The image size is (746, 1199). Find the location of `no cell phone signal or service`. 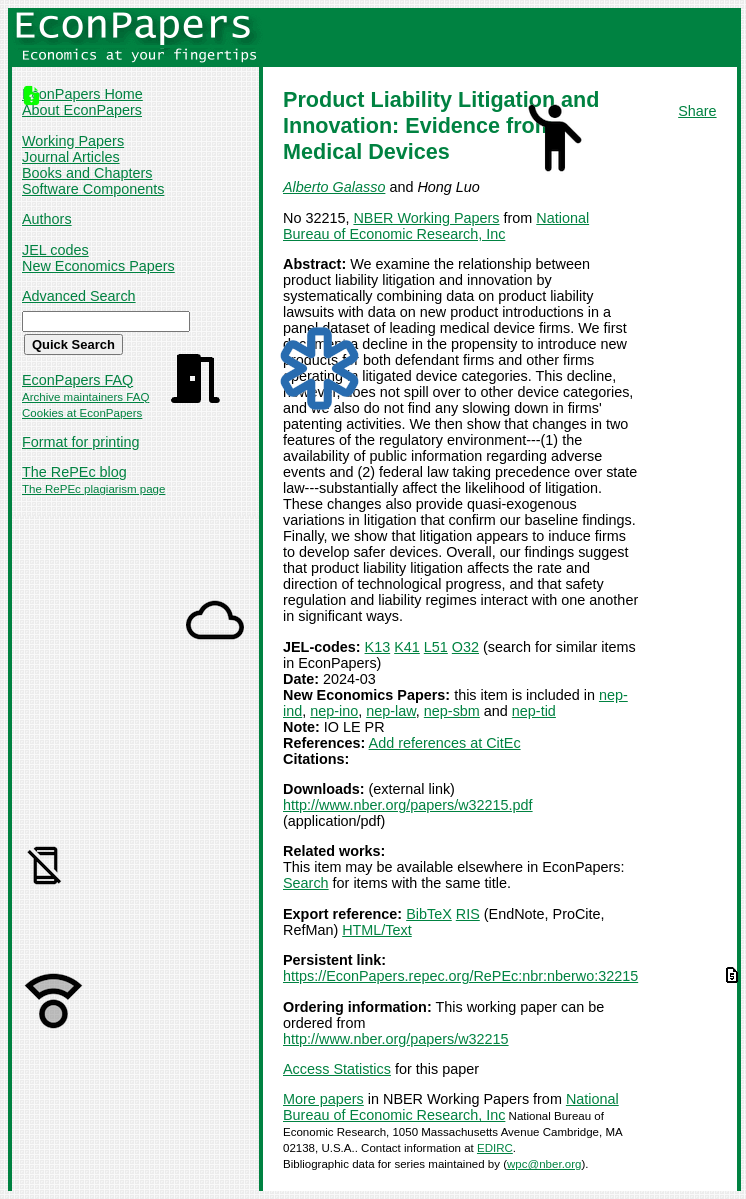

no cell phone signal or service is located at coordinates (45, 865).